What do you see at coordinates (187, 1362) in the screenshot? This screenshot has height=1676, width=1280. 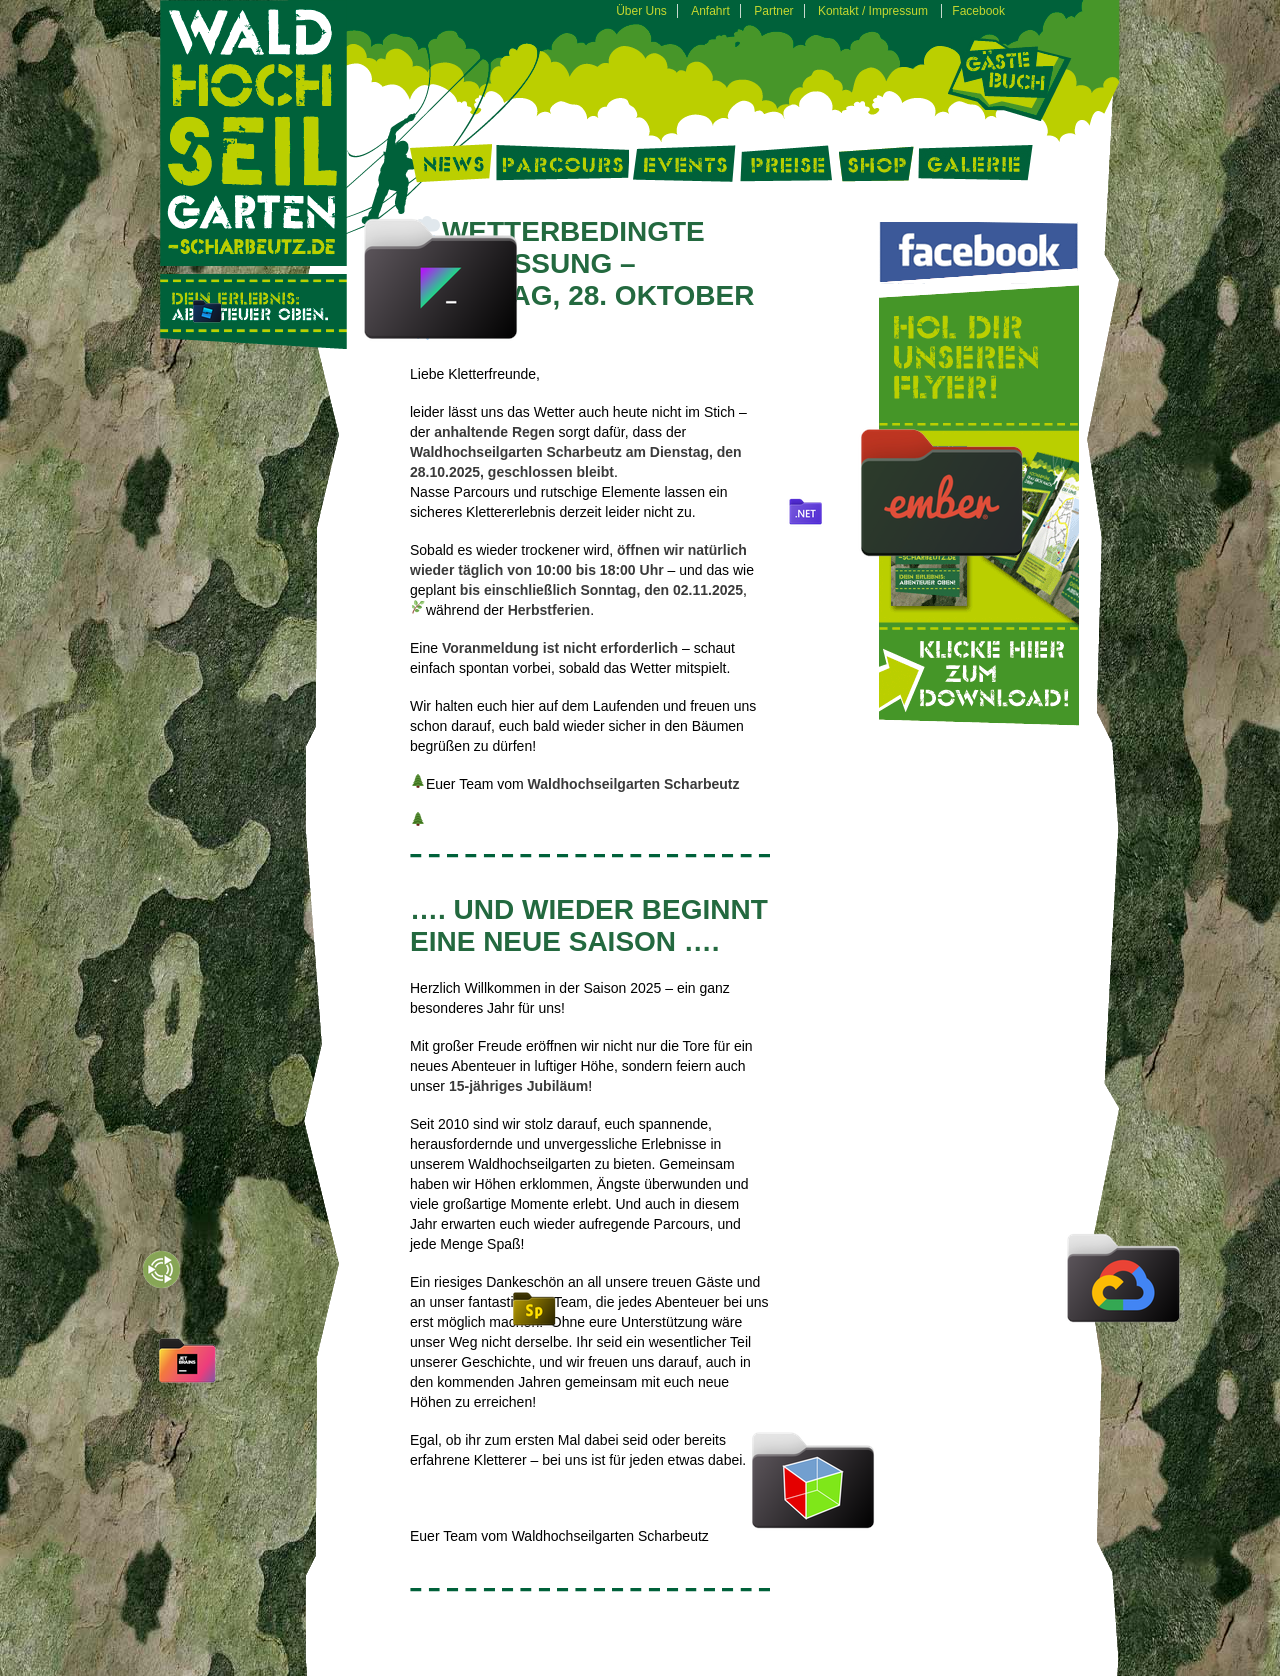 I see `open JetBrains IDE projects folder` at bounding box center [187, 1362].